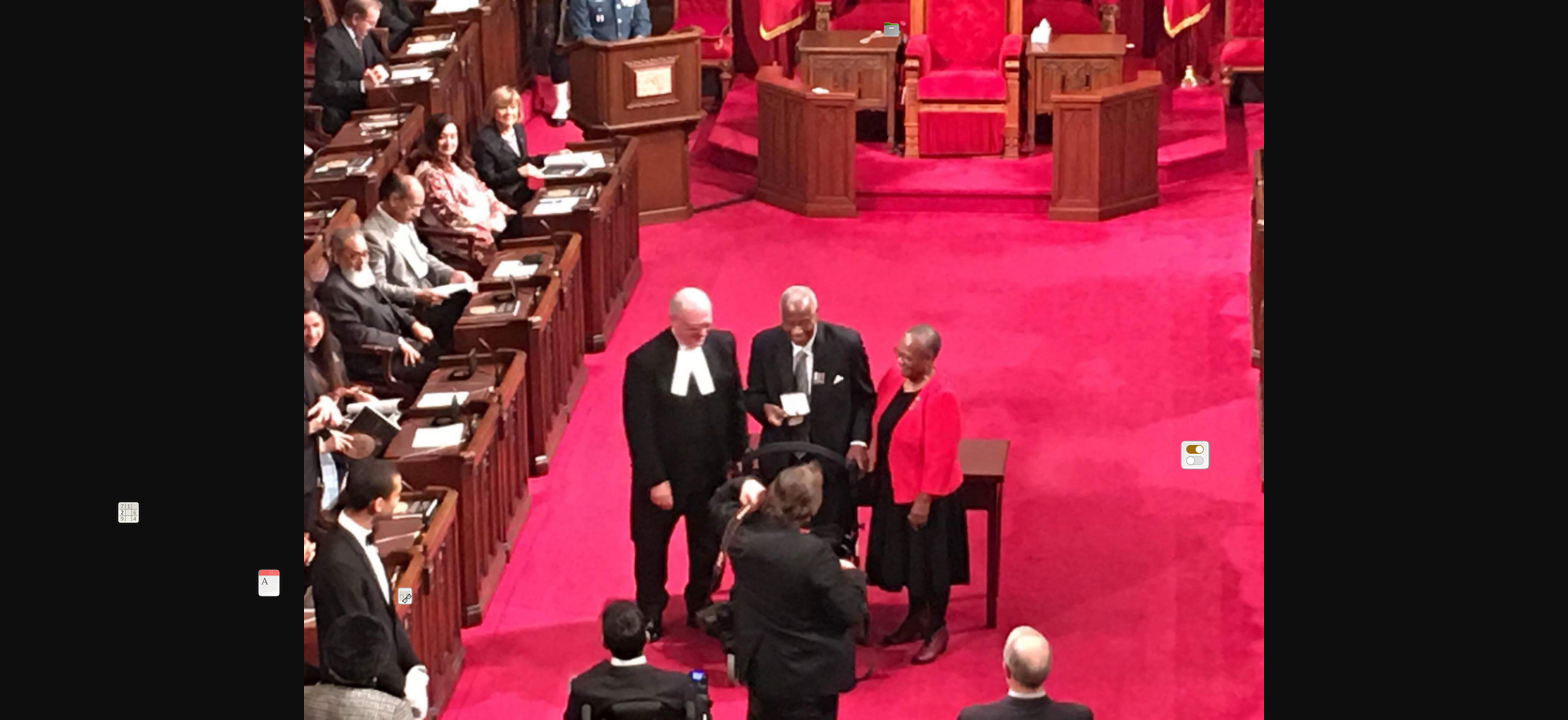  What do you see at coordinates (269, 583) in the screenshot?
I see `open the gnome books e-reader application` at bounding box center [269, 583].